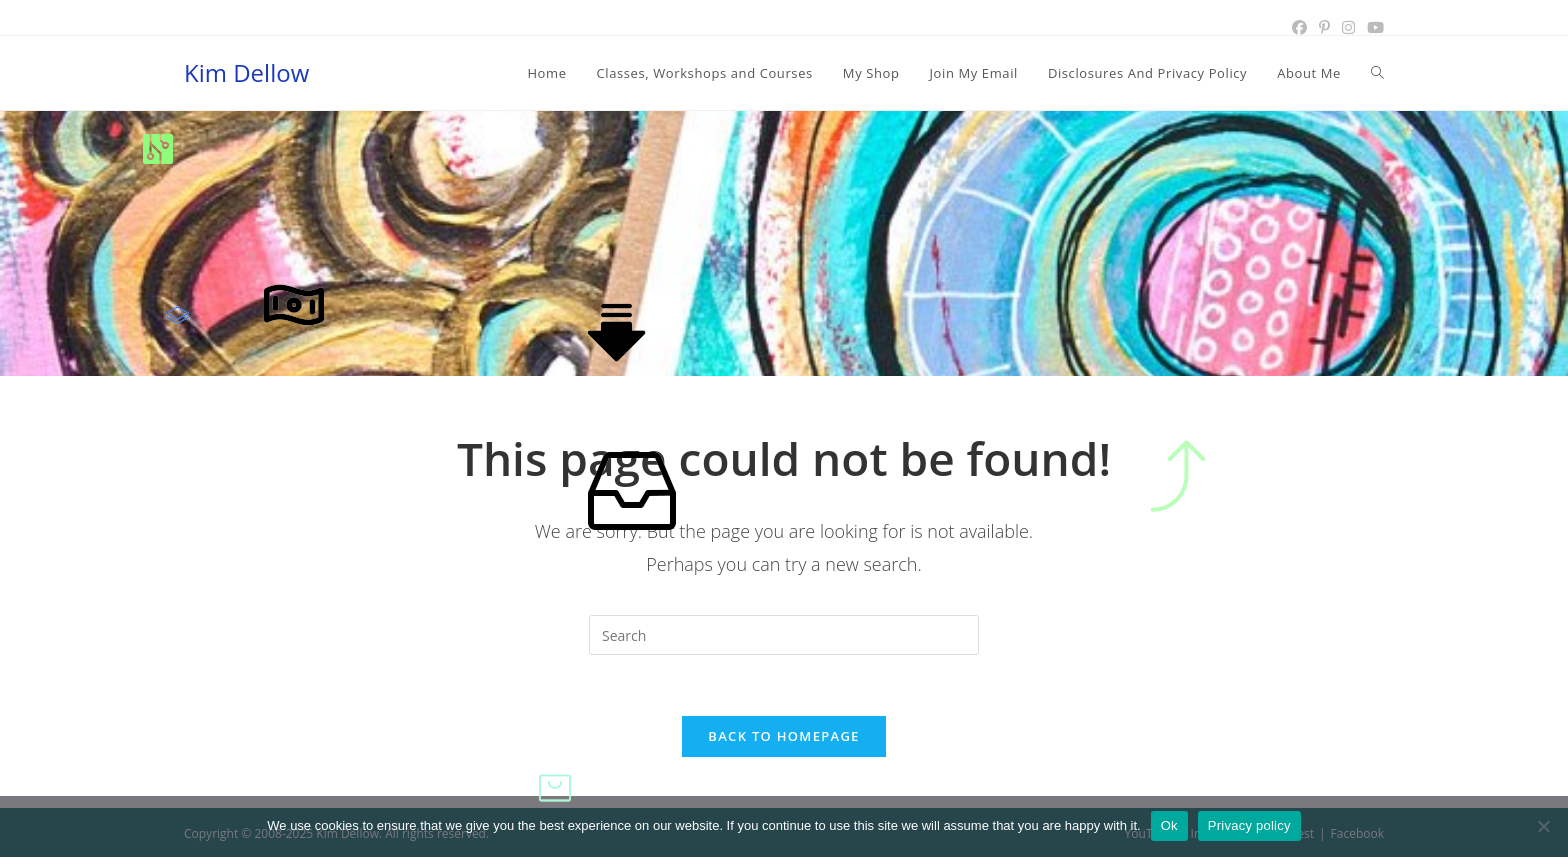 This screenshot has width=1568, height=857. I want to click on view your inbox messages, so click(632, 490).